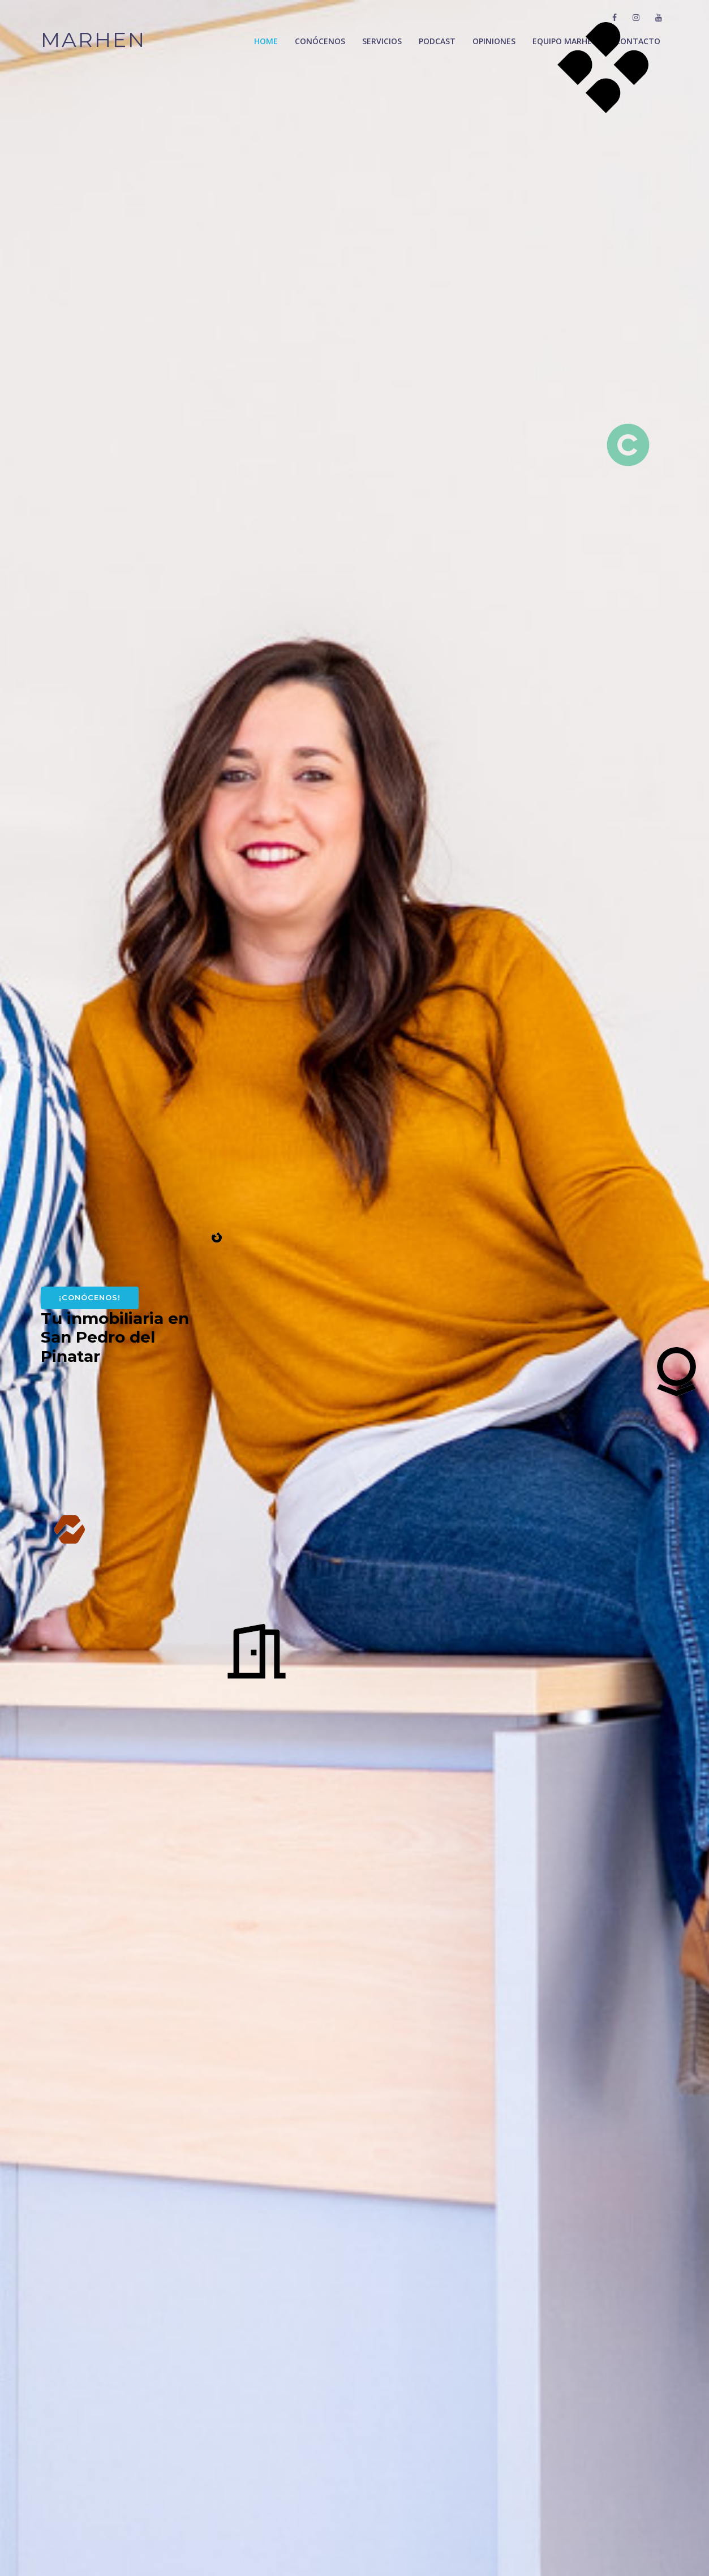 This screenshot has width=709, height=2576. What do you see at coordinates (217, 1237) in the screenshot?
I see `open Mozilla Firefox browser` at bounding box center [217, 1237].